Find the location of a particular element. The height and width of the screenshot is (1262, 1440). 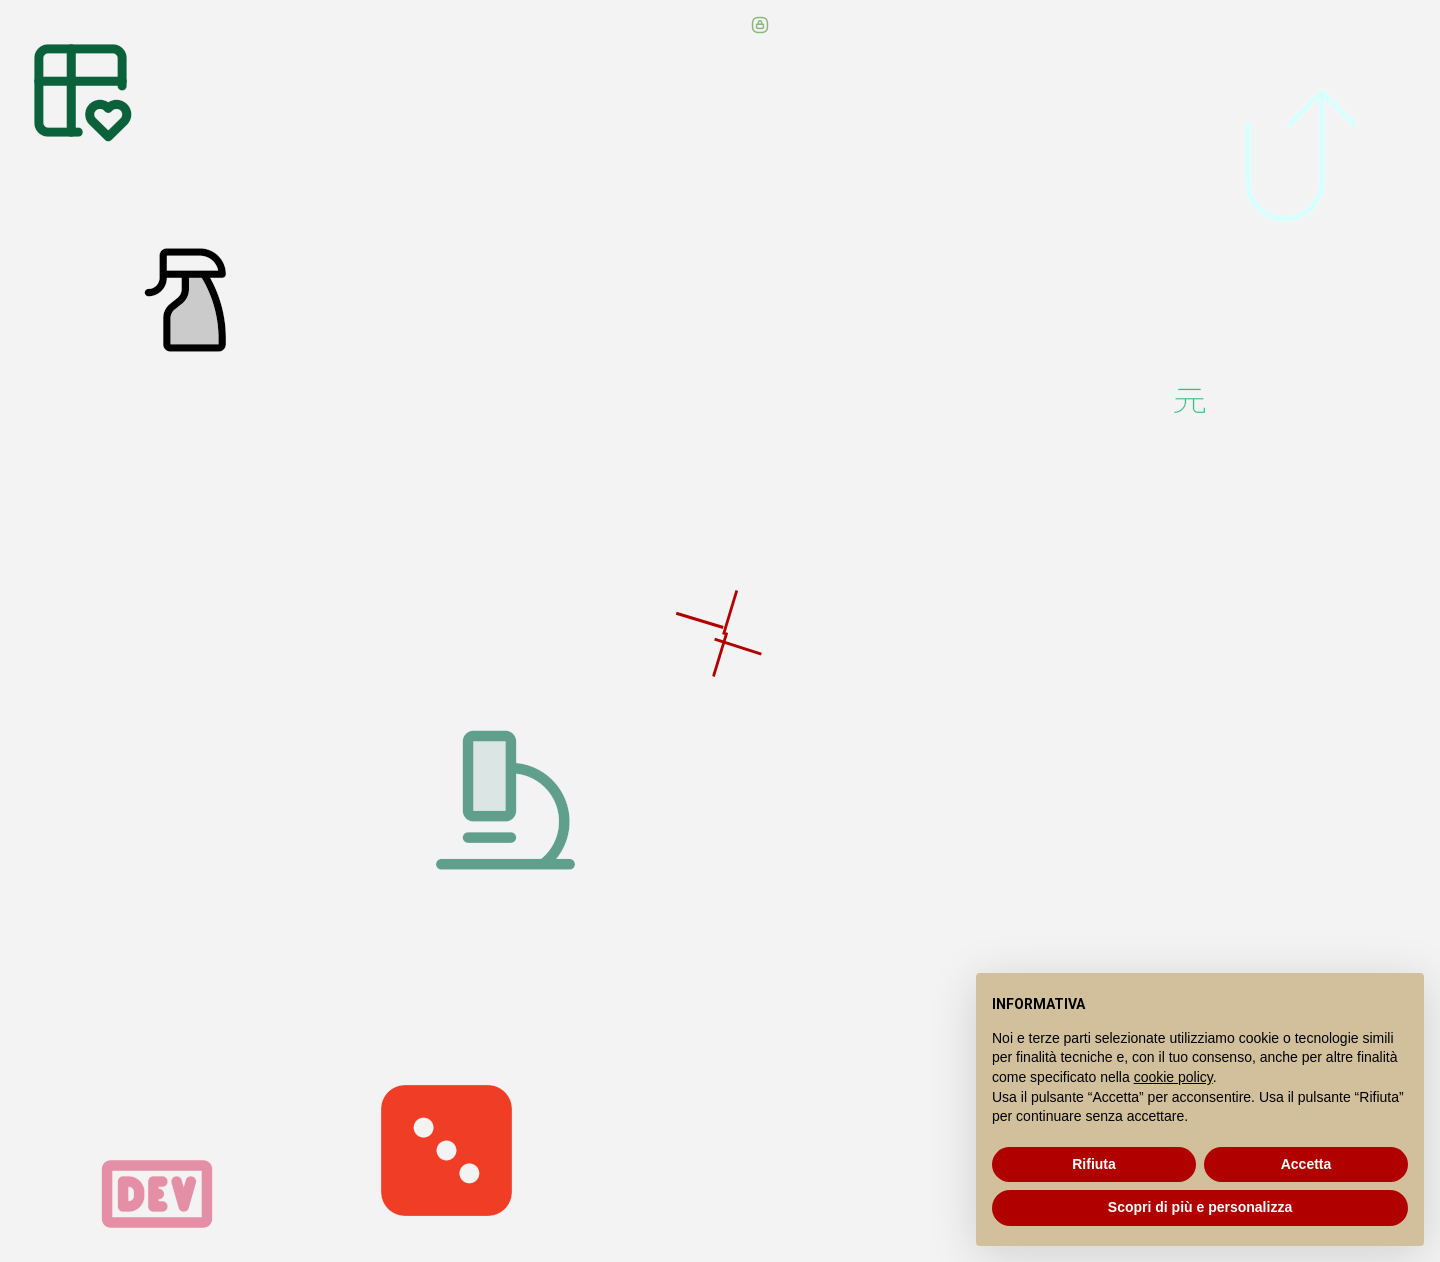

link to dev.to profile or account is located at coordinates (157, 1194).